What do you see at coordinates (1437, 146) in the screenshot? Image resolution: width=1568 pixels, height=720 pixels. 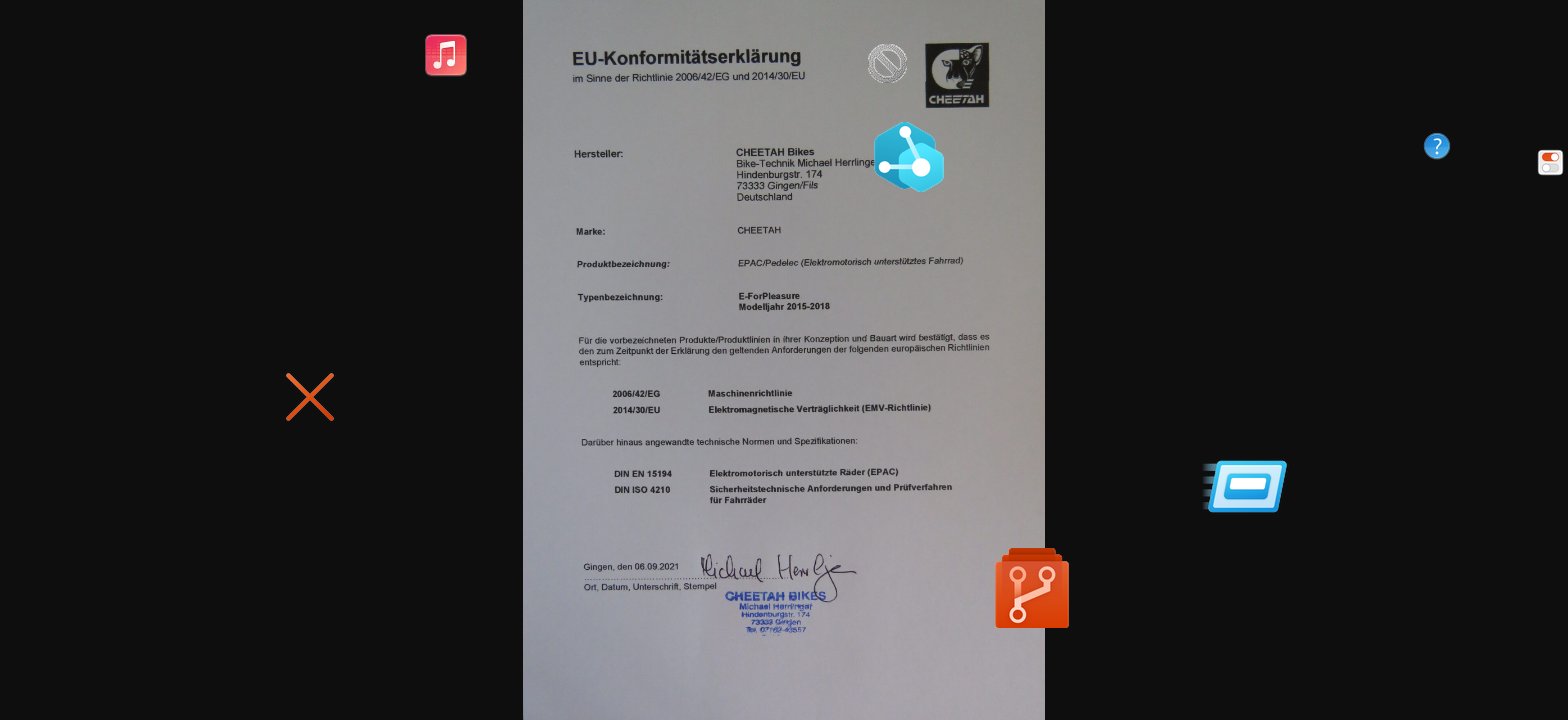 I see `open help documentation` at bounding box center [1437, 146].